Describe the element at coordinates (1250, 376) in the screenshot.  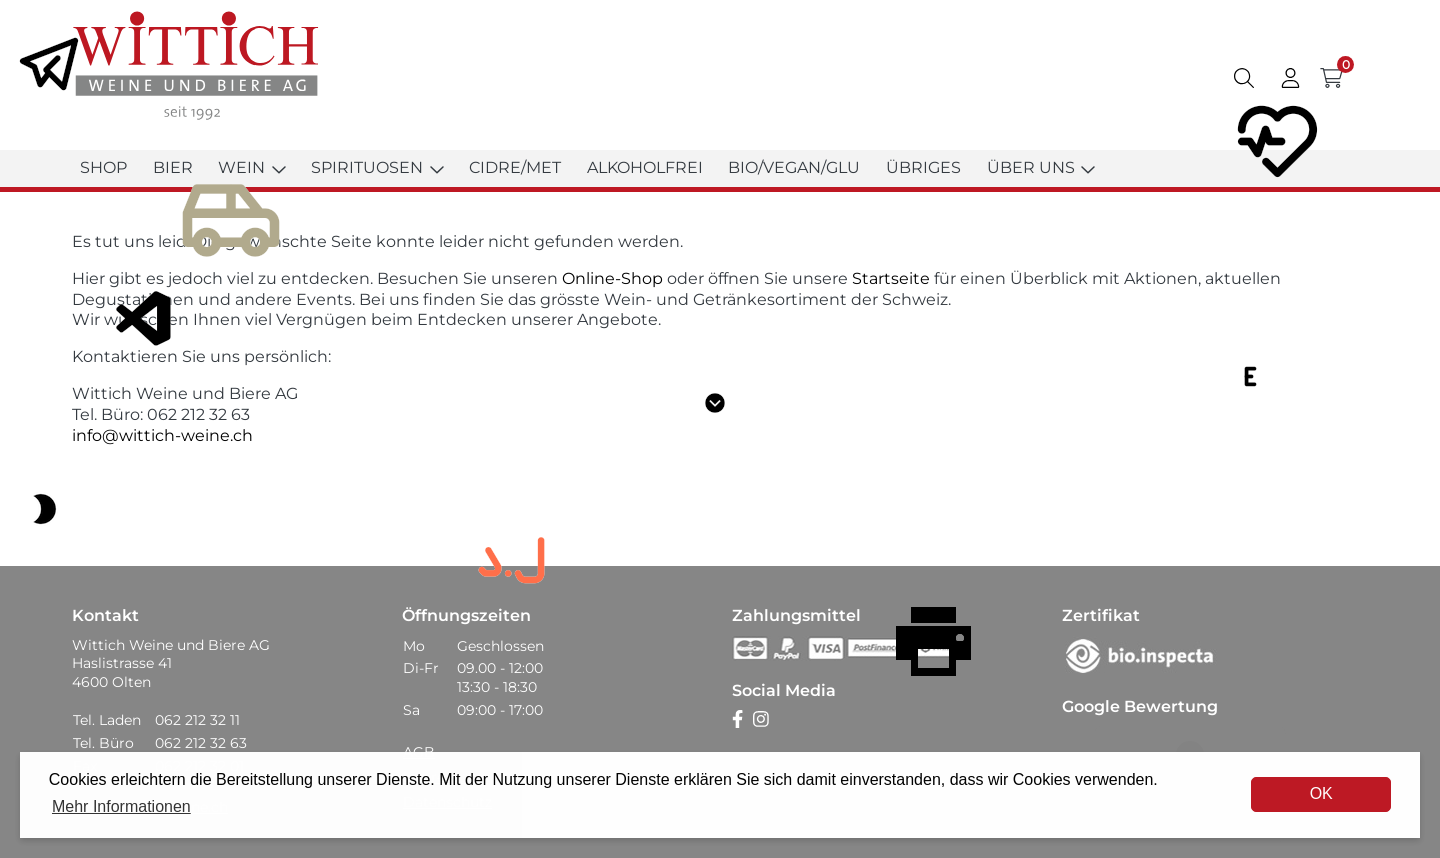
I see `indicates an "E" label or category marker` at that location.